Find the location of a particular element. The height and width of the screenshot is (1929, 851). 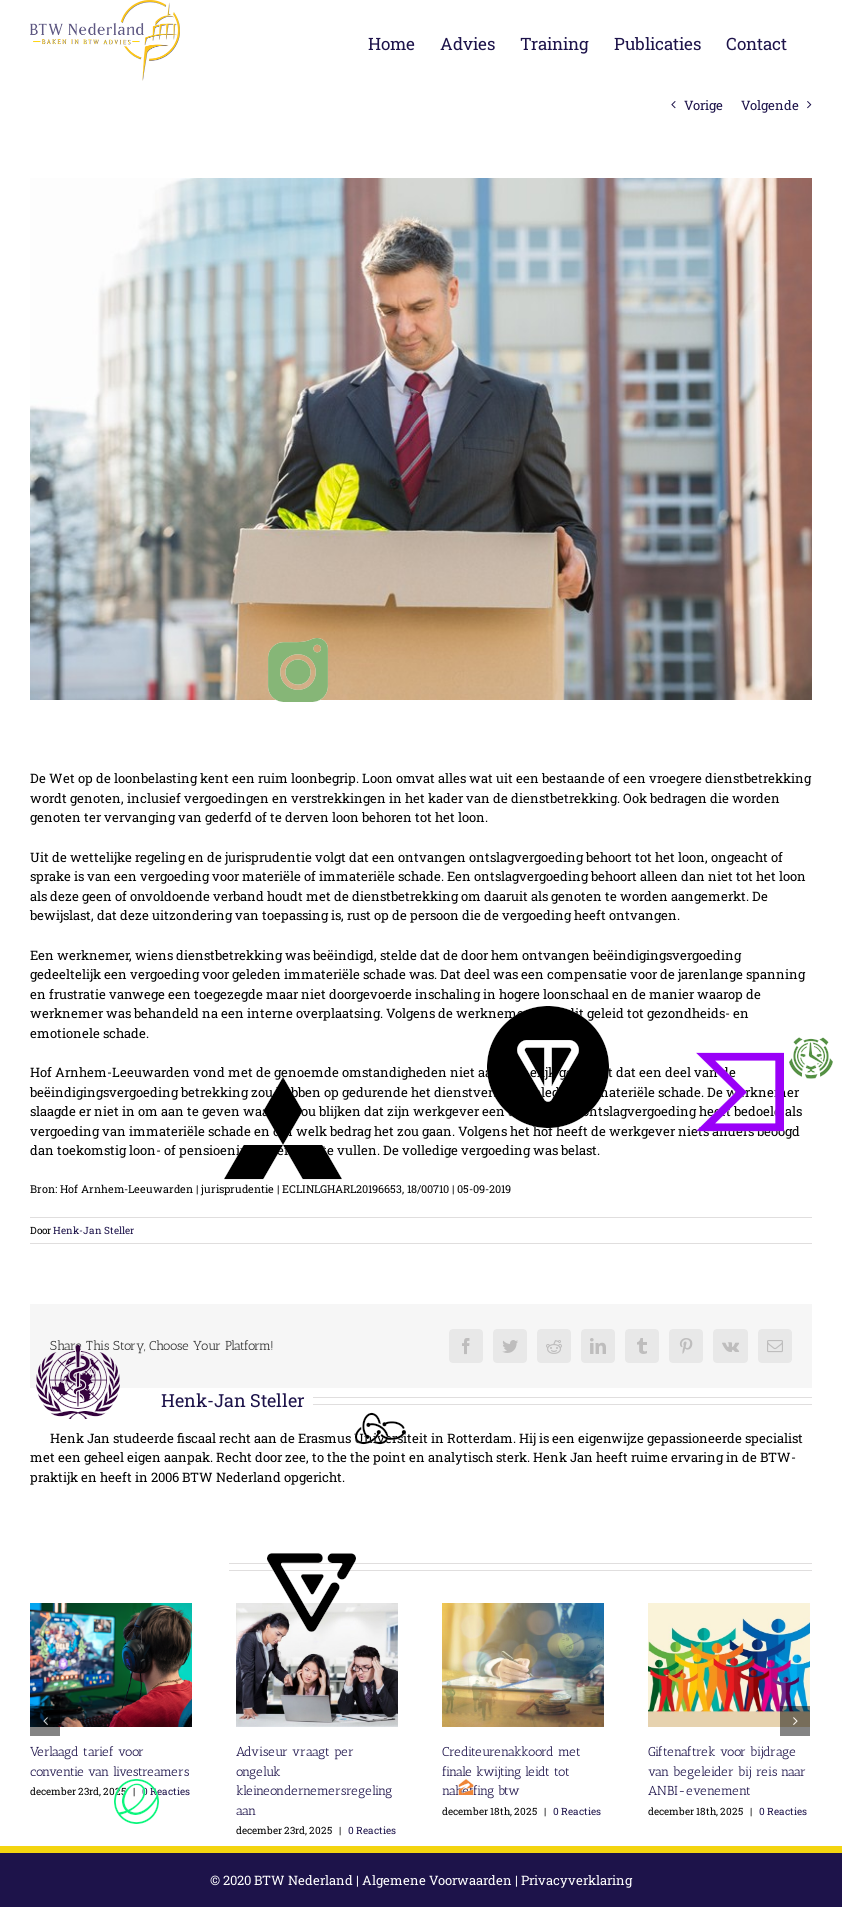

open the Zillow real estate app is located at coordinates (466, 1787).